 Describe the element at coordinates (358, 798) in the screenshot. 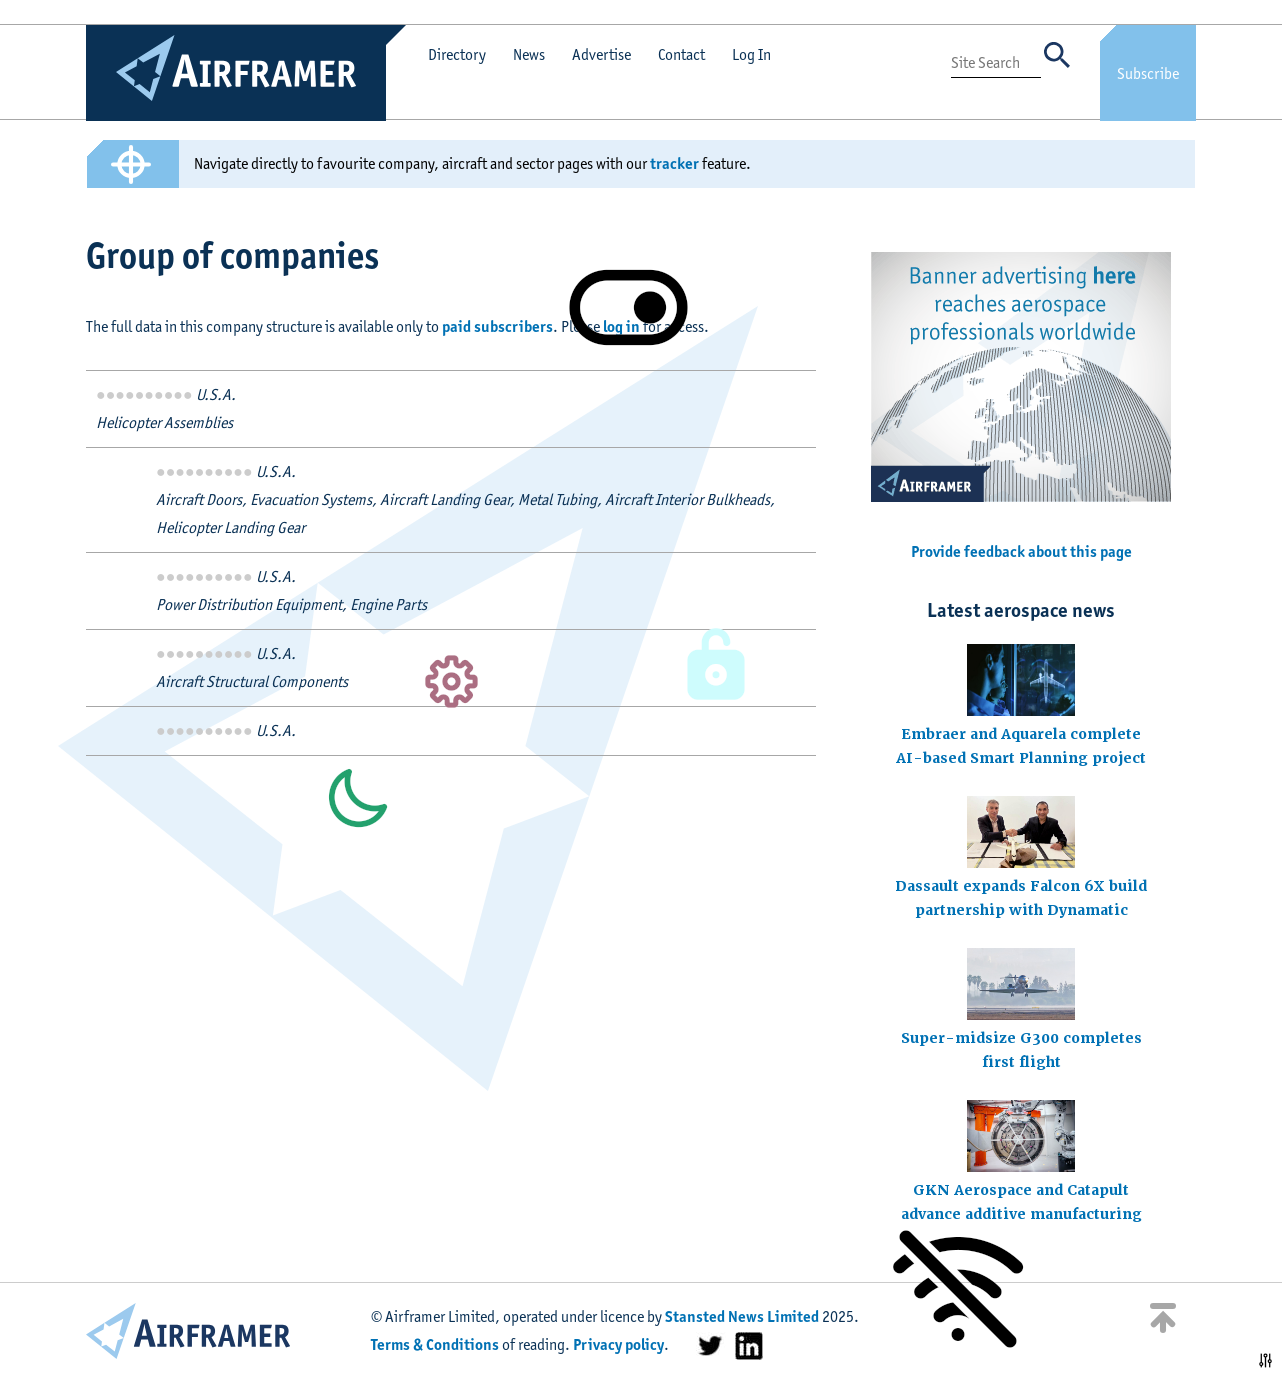

I see `enable dark mode` at that location.